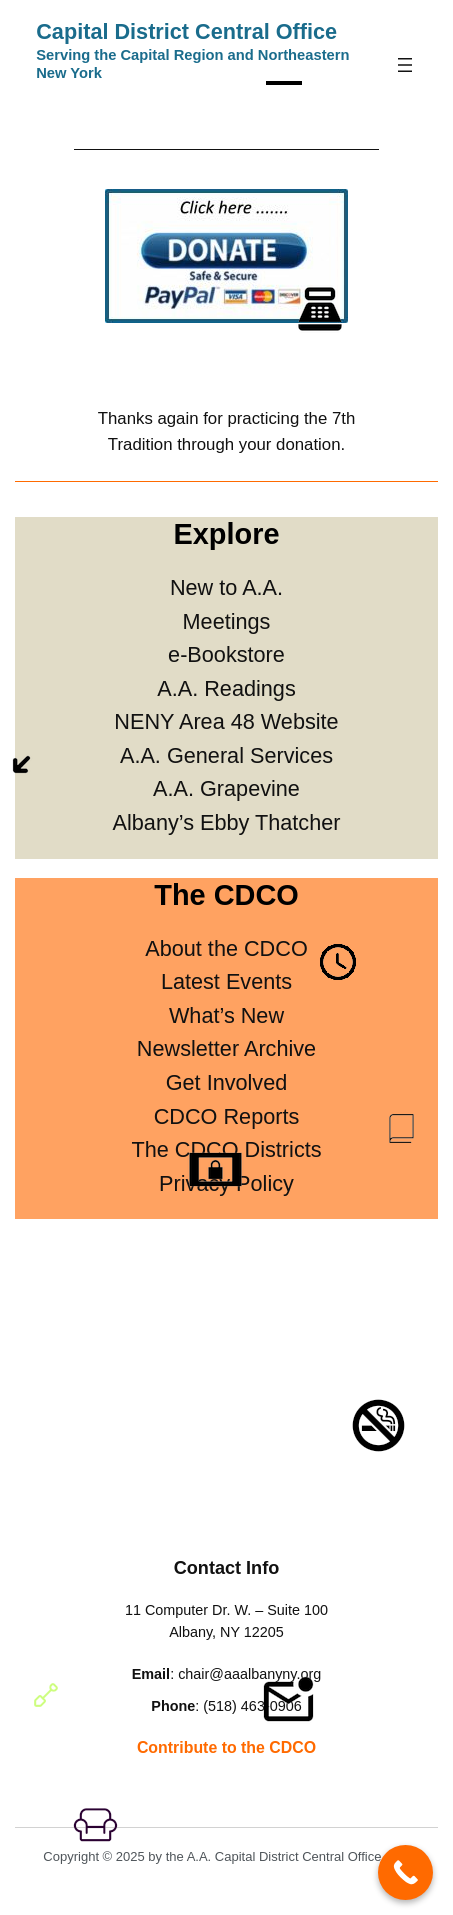  What do you see at coordinates (338, 962) in the screenshot?
I see `view time or clock settings` at bounding box center [338, 962].